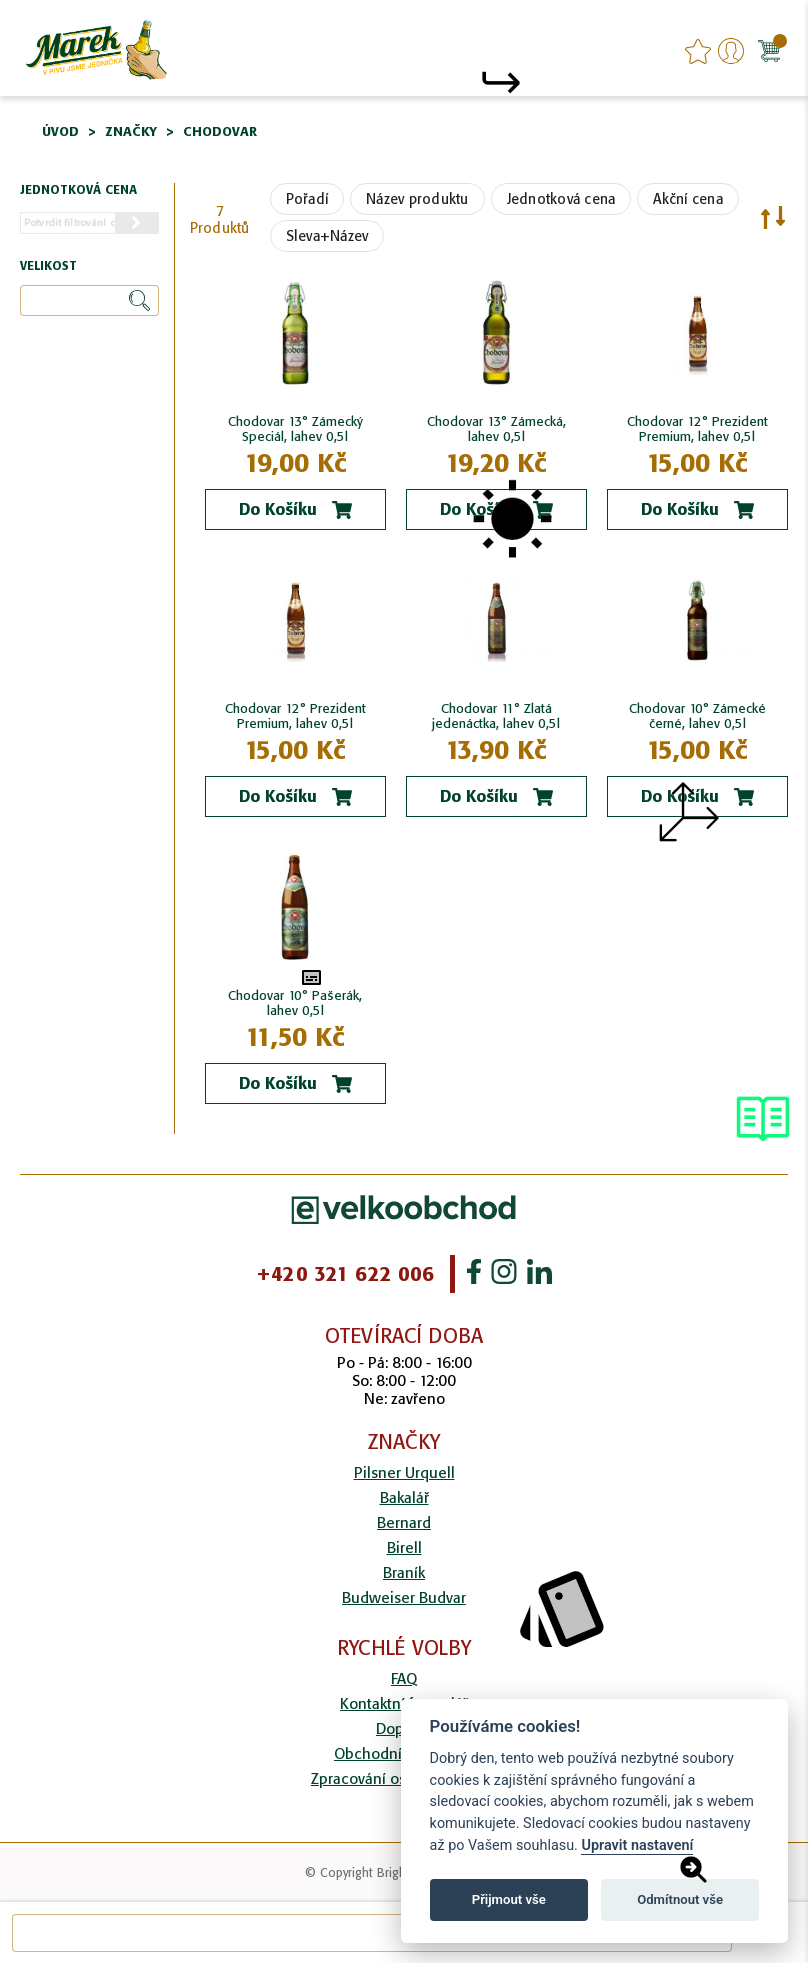  Describe the element at coordinates (501, 83) in the screenshot. I see `indent selected text or code` at that location.